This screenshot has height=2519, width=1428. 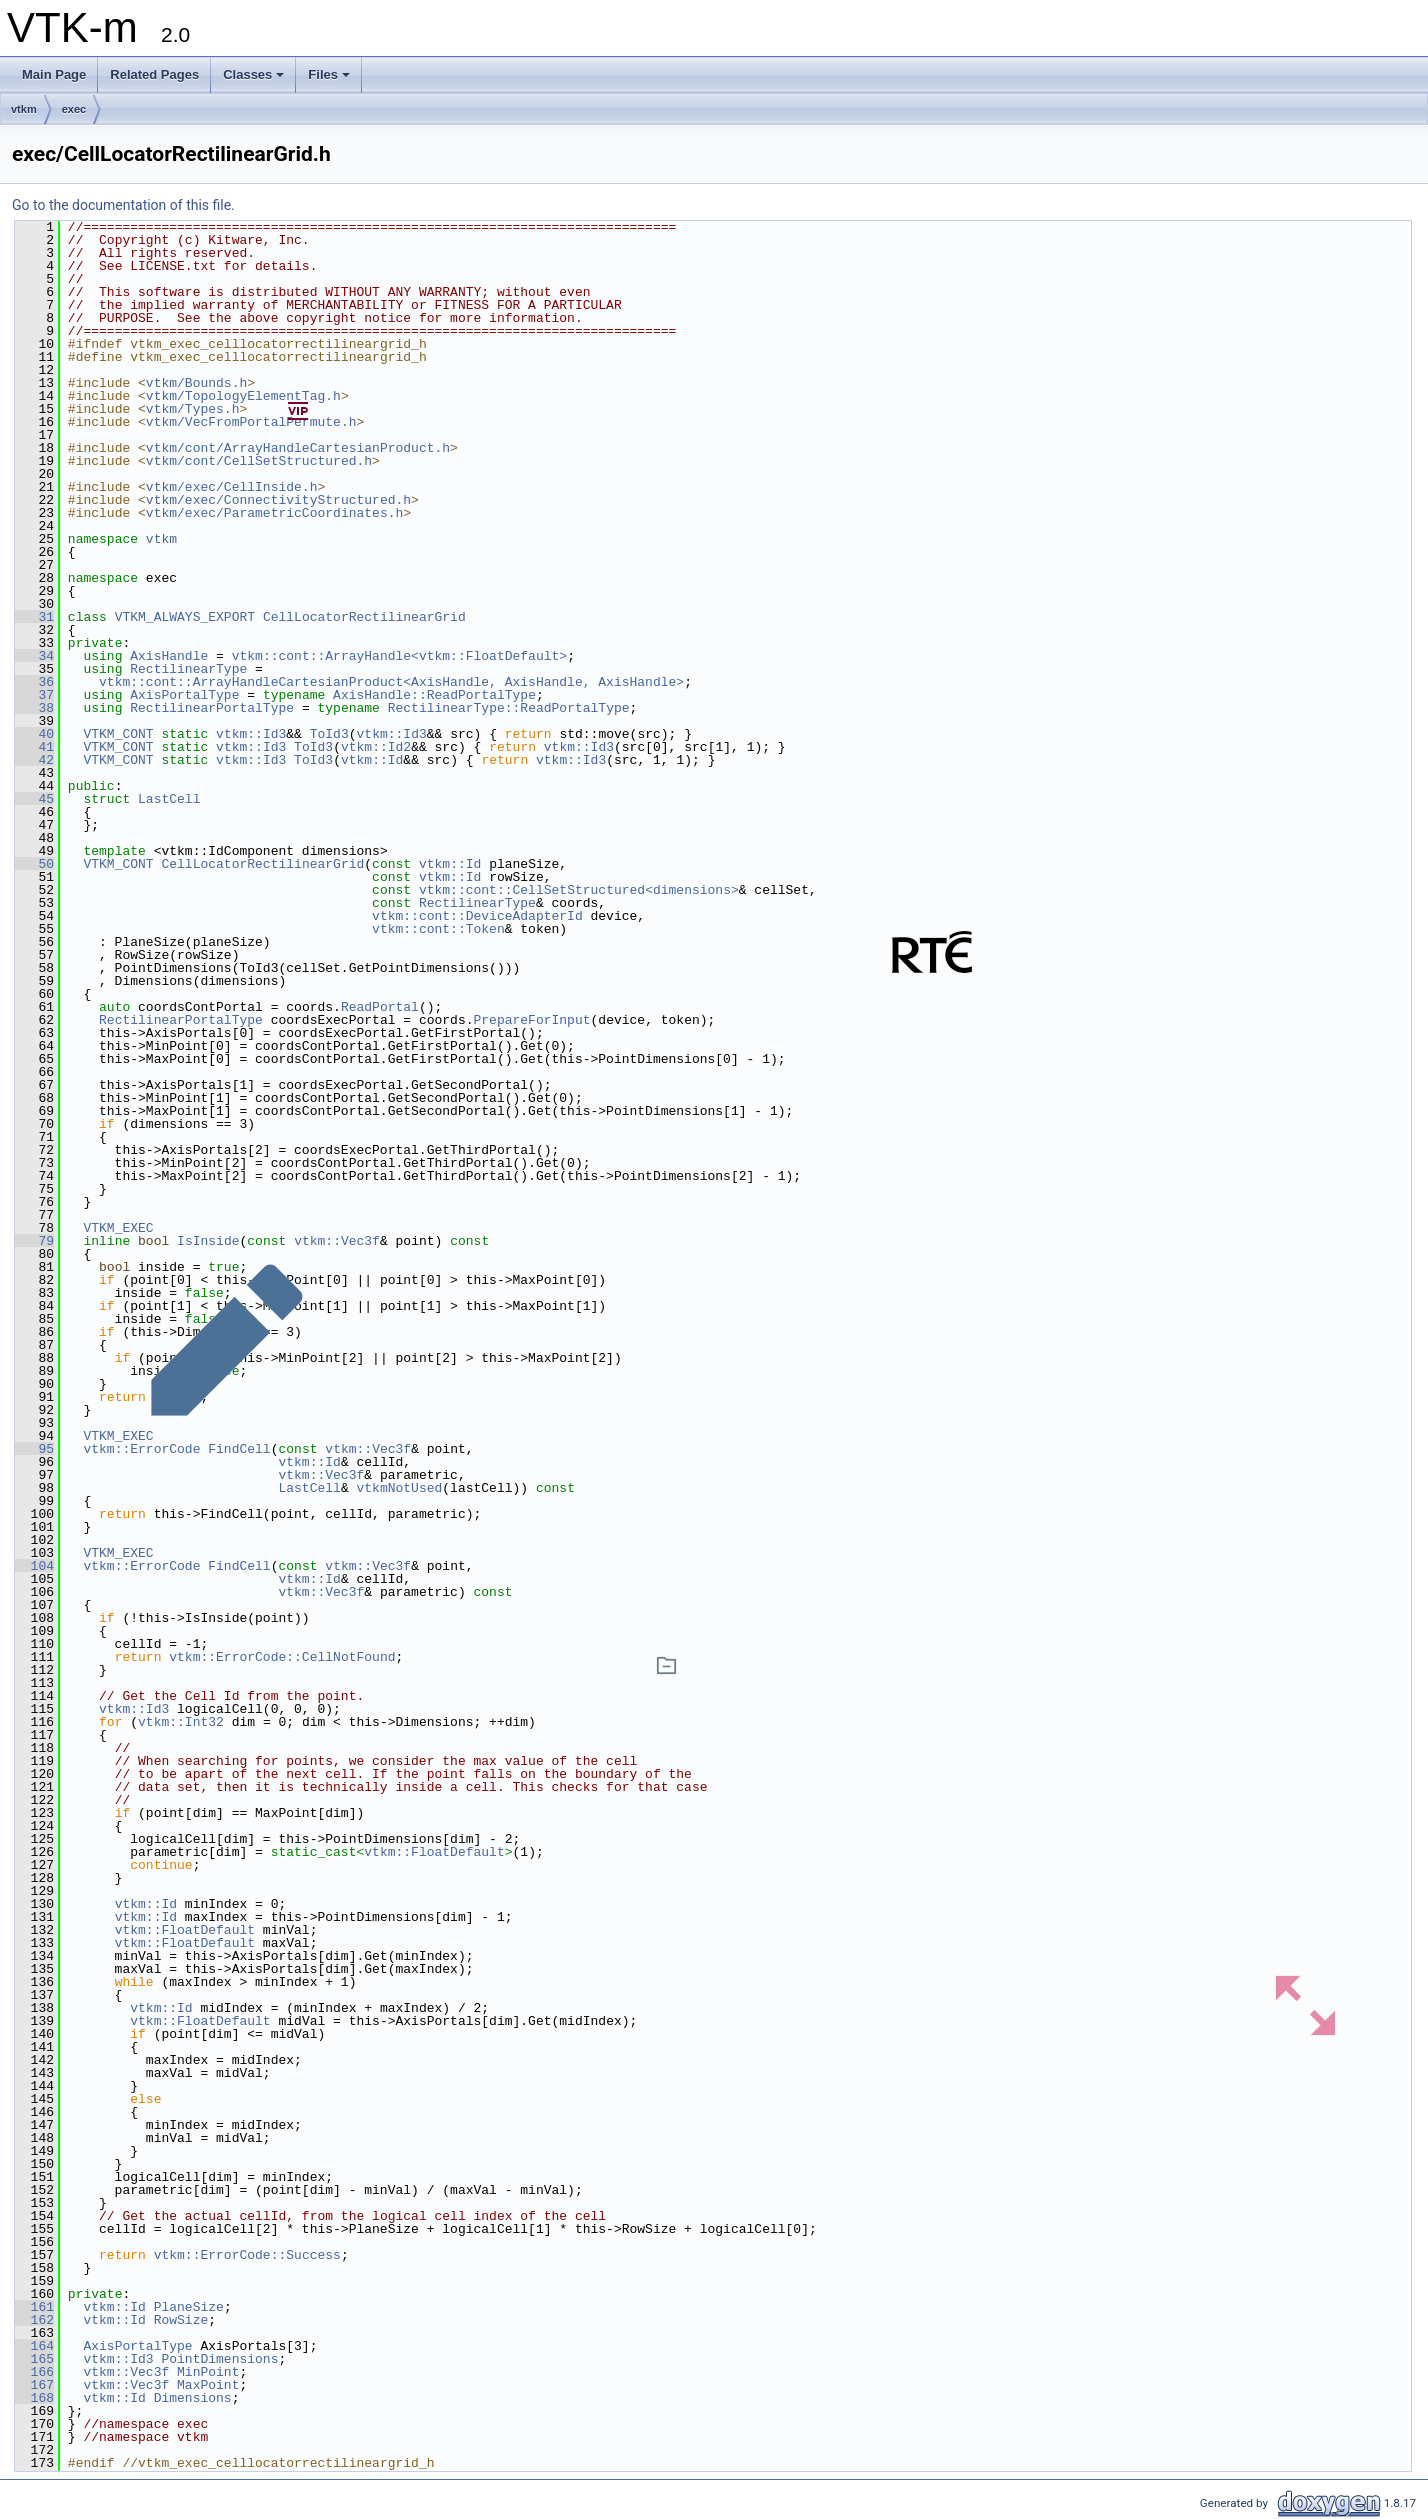 I want to click on RTÉ (Raidió Teilifís Éireann) Irish public broadcaster logo, so click(x=932, y=952).